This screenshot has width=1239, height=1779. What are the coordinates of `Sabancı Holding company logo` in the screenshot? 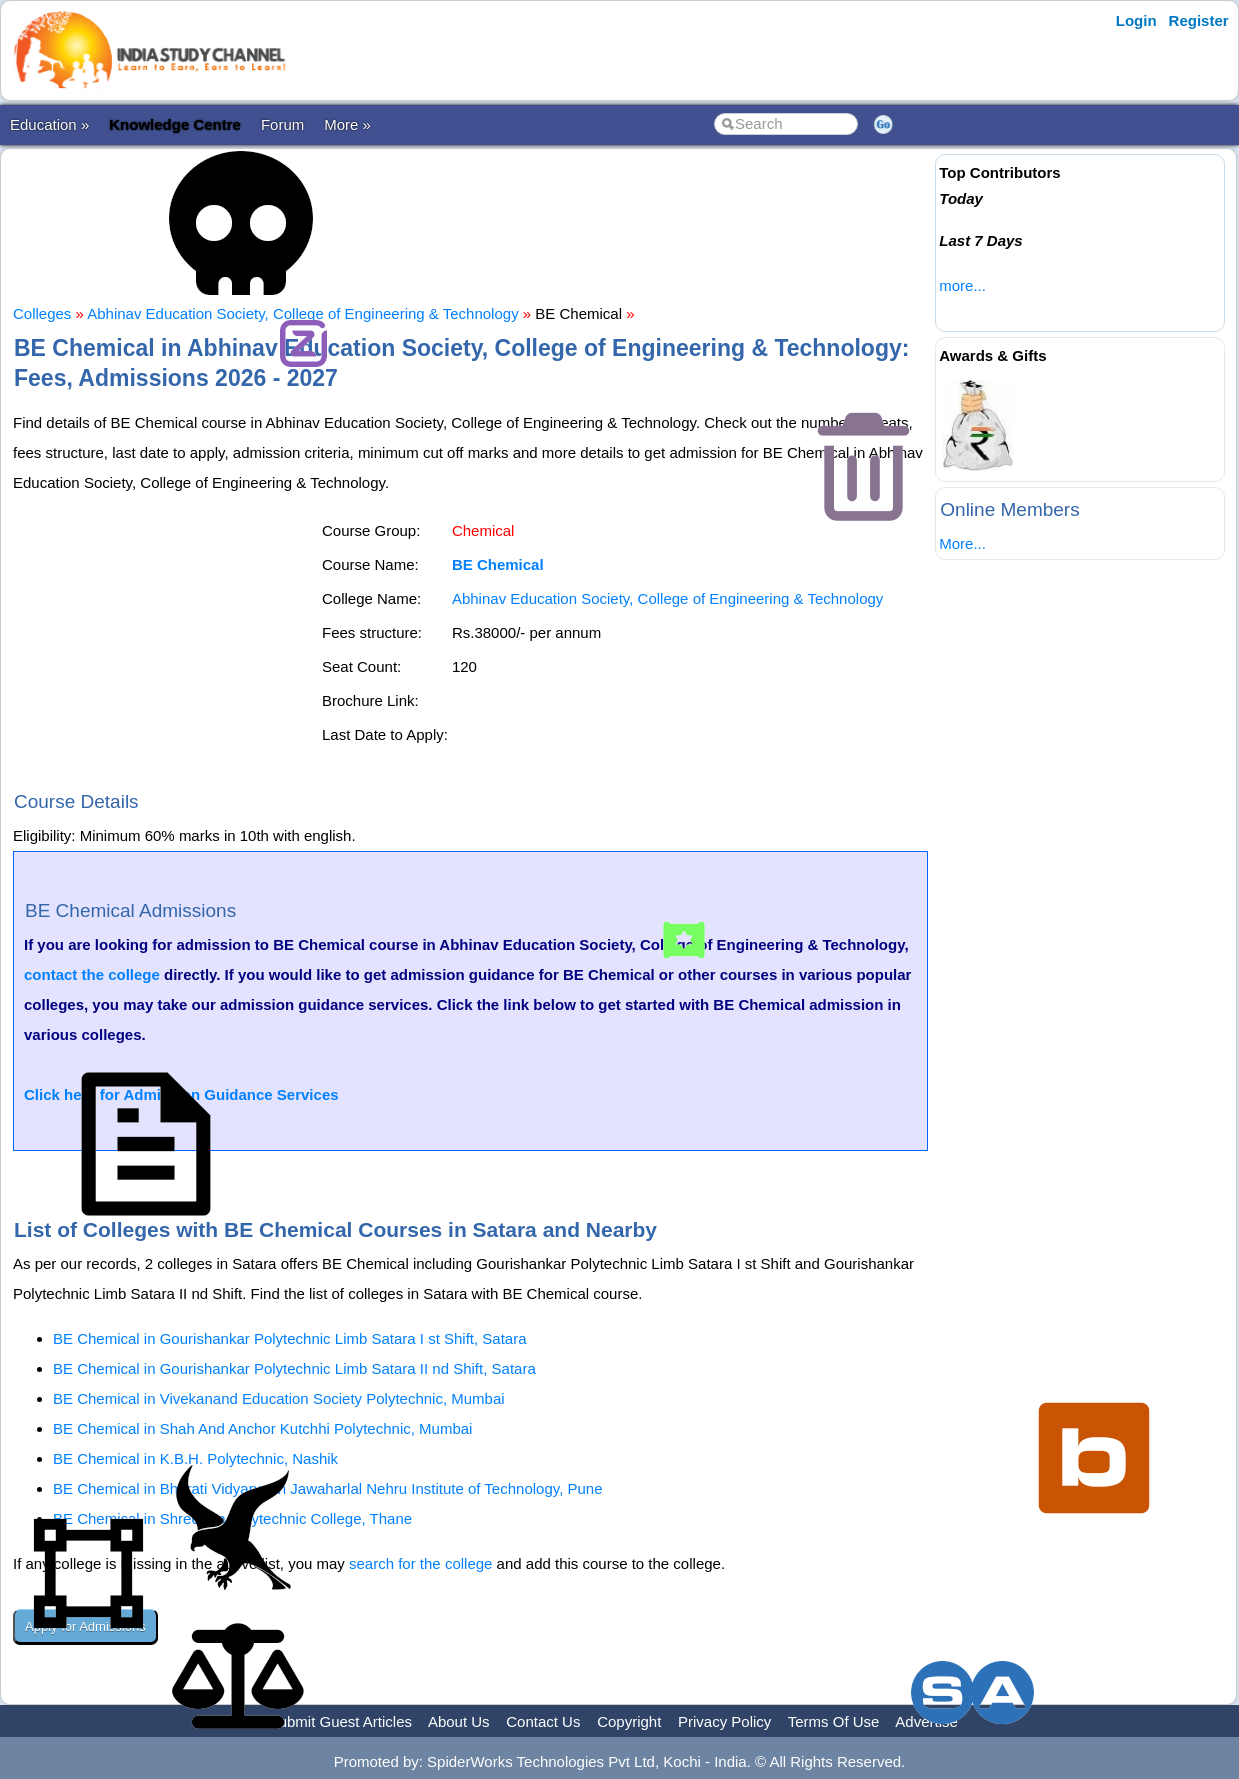 It's located at (972, 1692).